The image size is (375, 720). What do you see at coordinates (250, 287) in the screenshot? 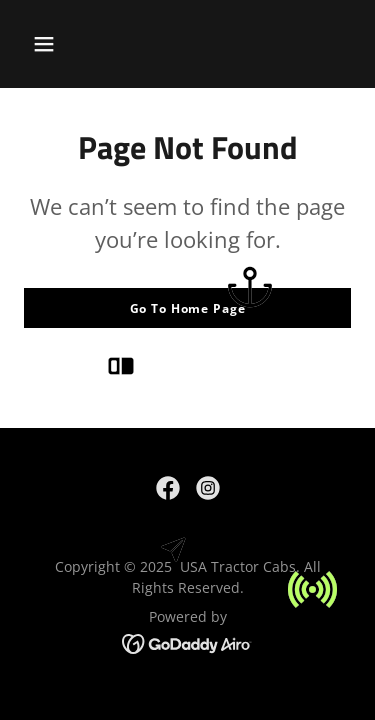
I see `anchor link to a fixed section on a page` at bounding box center [250, 287].